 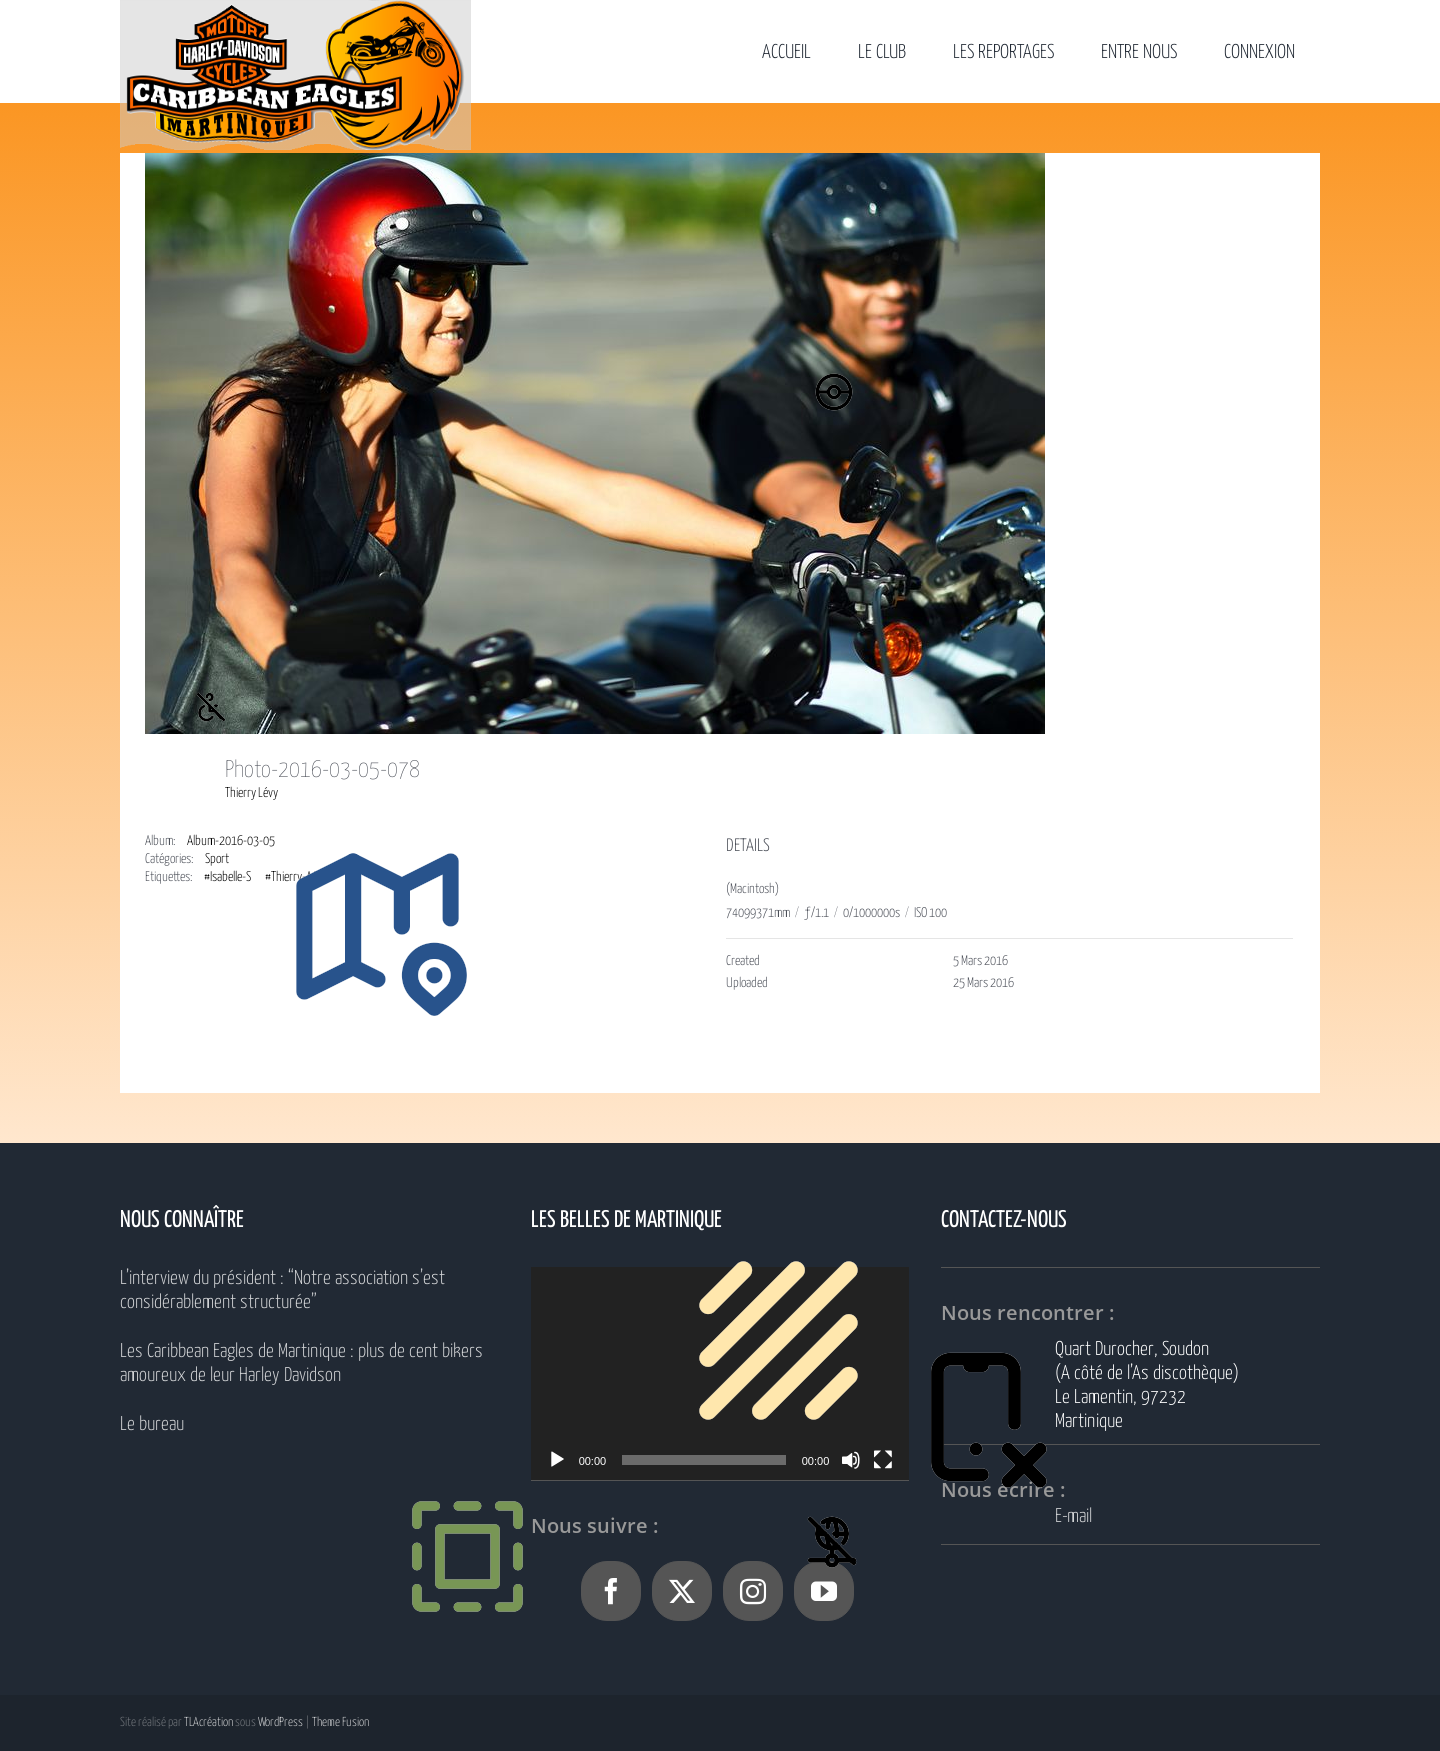 What do you see at coordinates (778, 1340) in the screenshot?
I see `change background style or pattern` at bounding box center [778, 1340].